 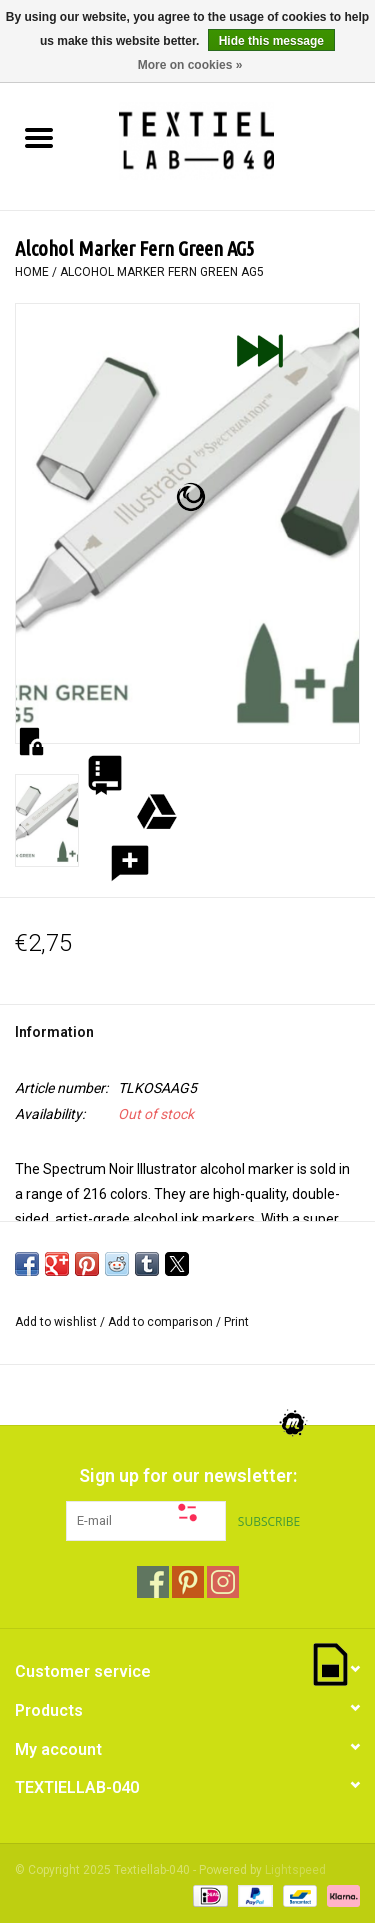 What do you see at coordinates (191, 497) in the screenshot?
I see `open Firefox browser` at bounding box center [191, 497].